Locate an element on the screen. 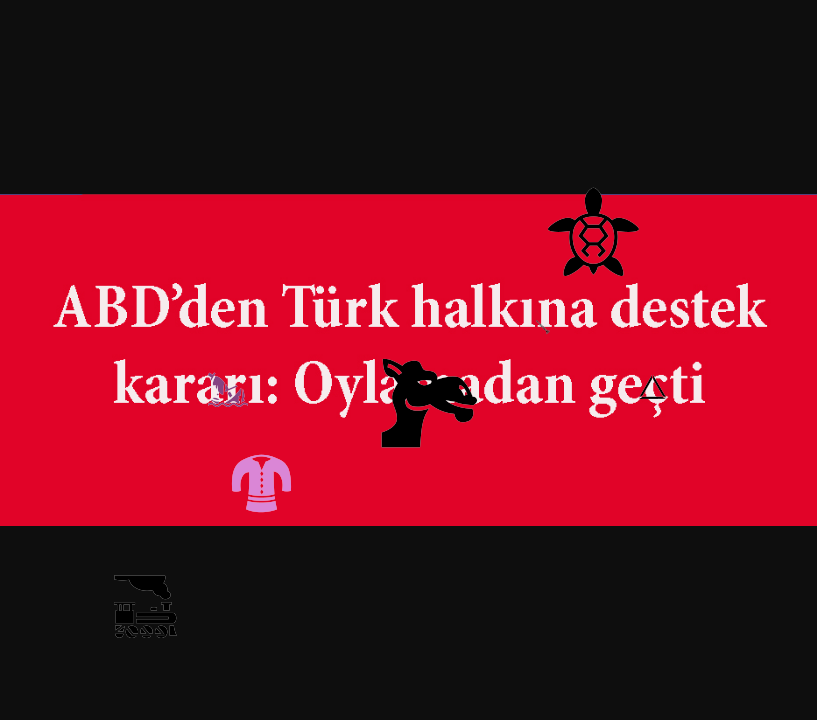 The width and height of the screenshot is (817, 720). access train or railway games is located at coordinates (145, 606).